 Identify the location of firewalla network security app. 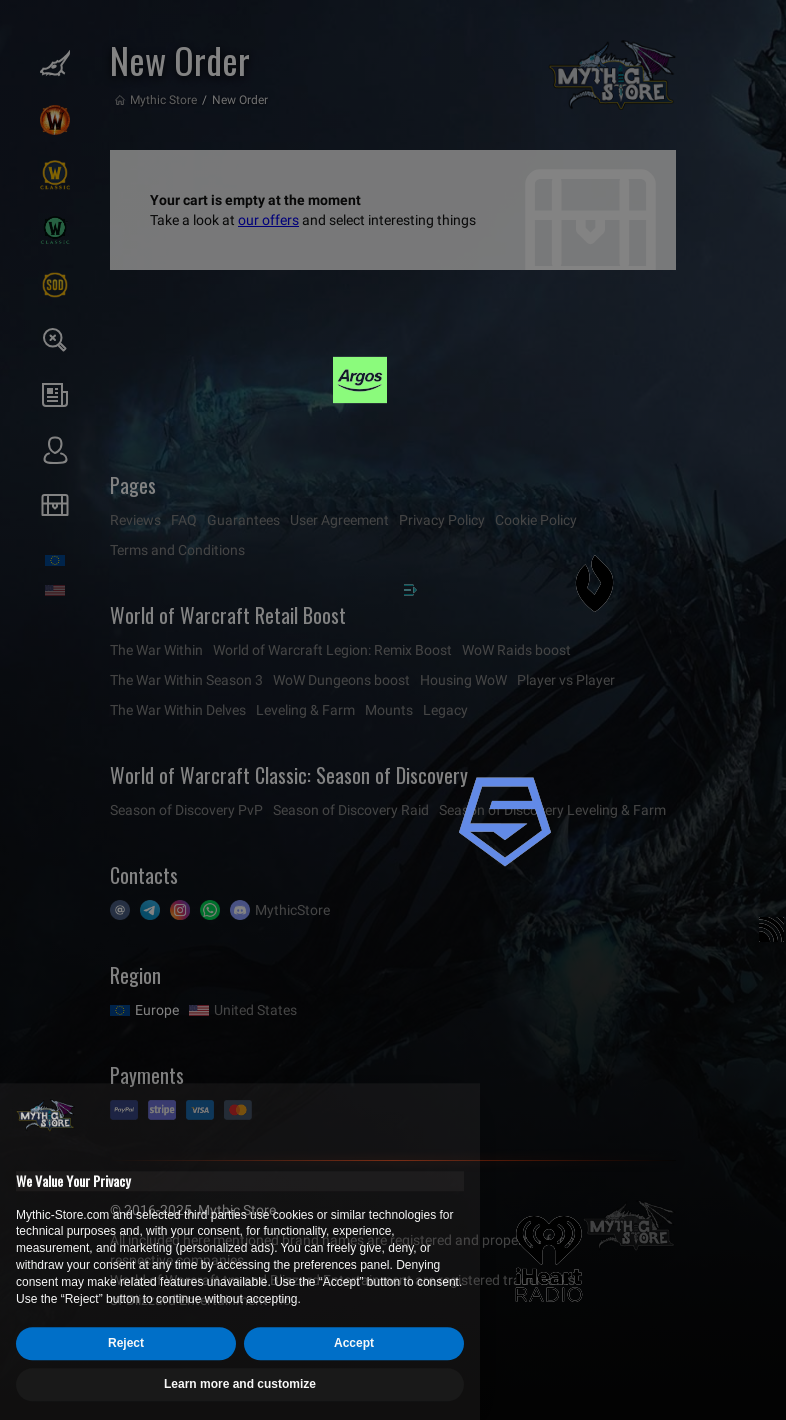
(594, 583).